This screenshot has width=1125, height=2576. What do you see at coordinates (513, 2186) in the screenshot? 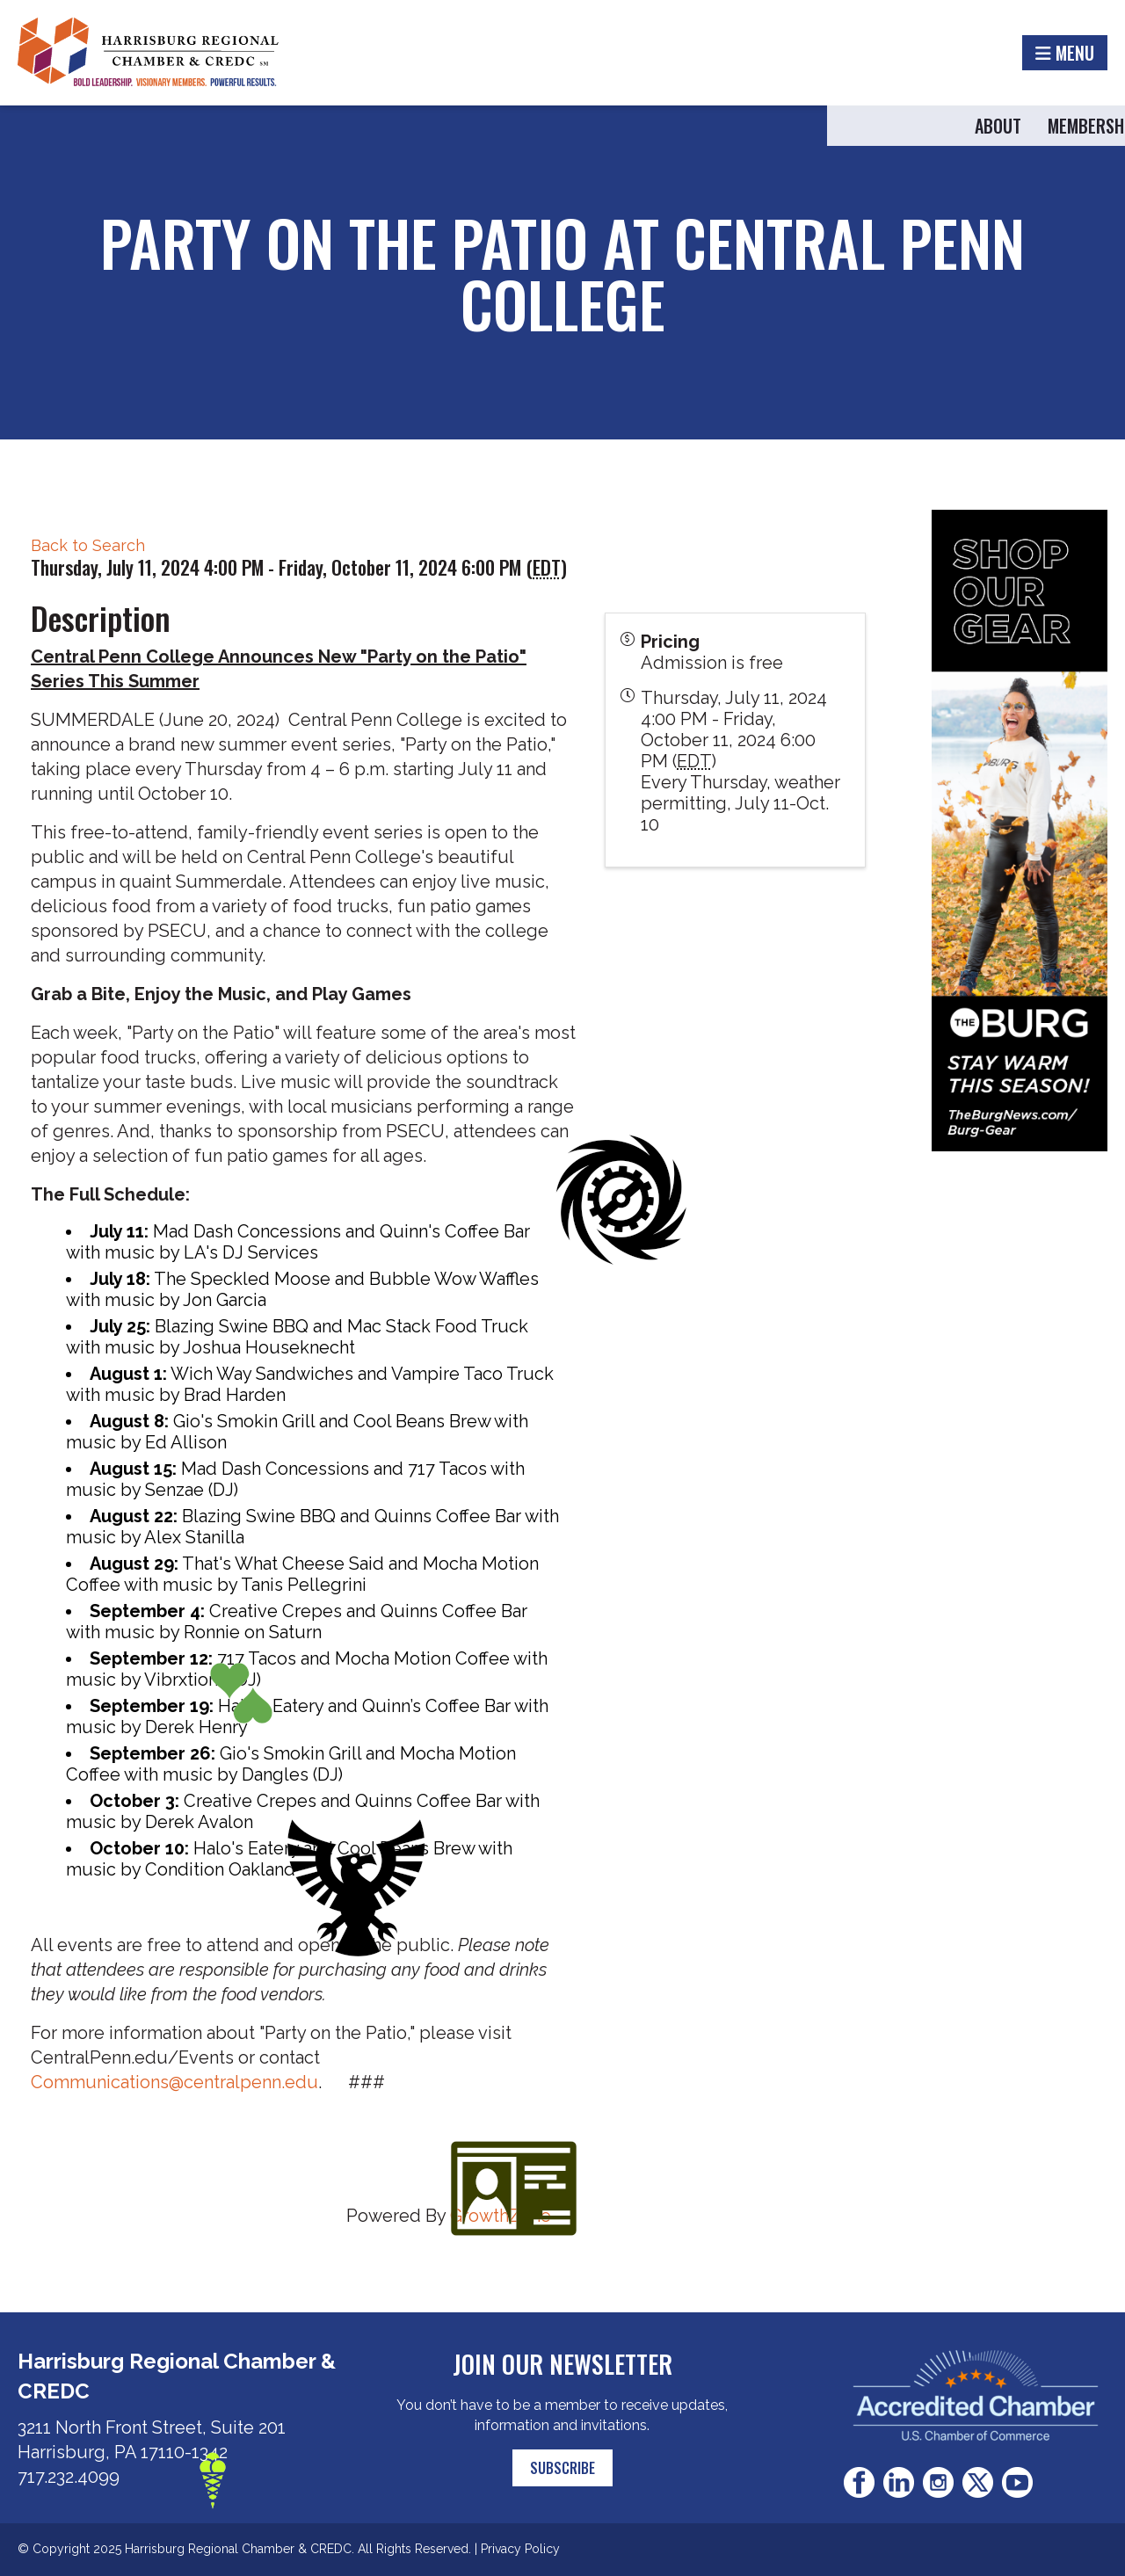
I see `view your profile or identification details` at bounding box center [513, 2186].